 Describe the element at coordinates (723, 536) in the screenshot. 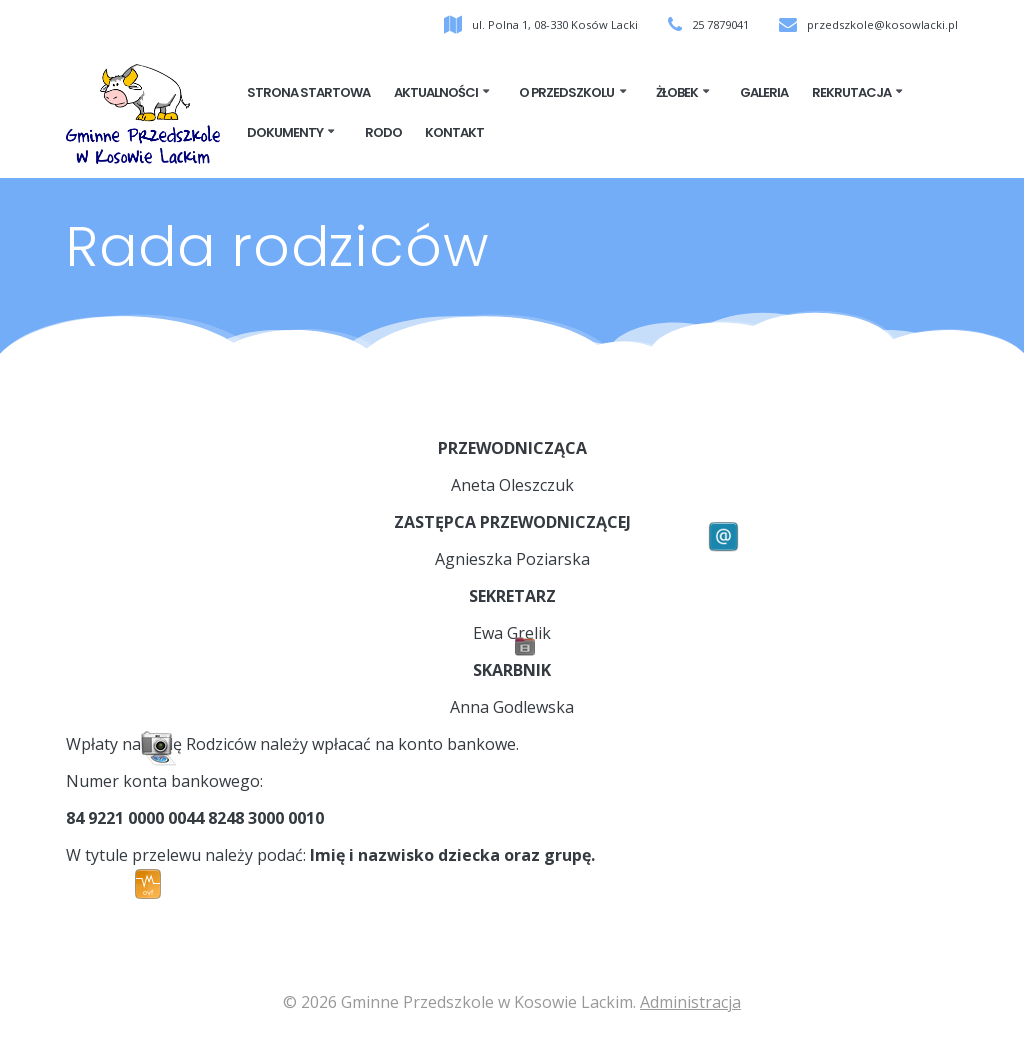

I see `access online accounts settings` at that location.